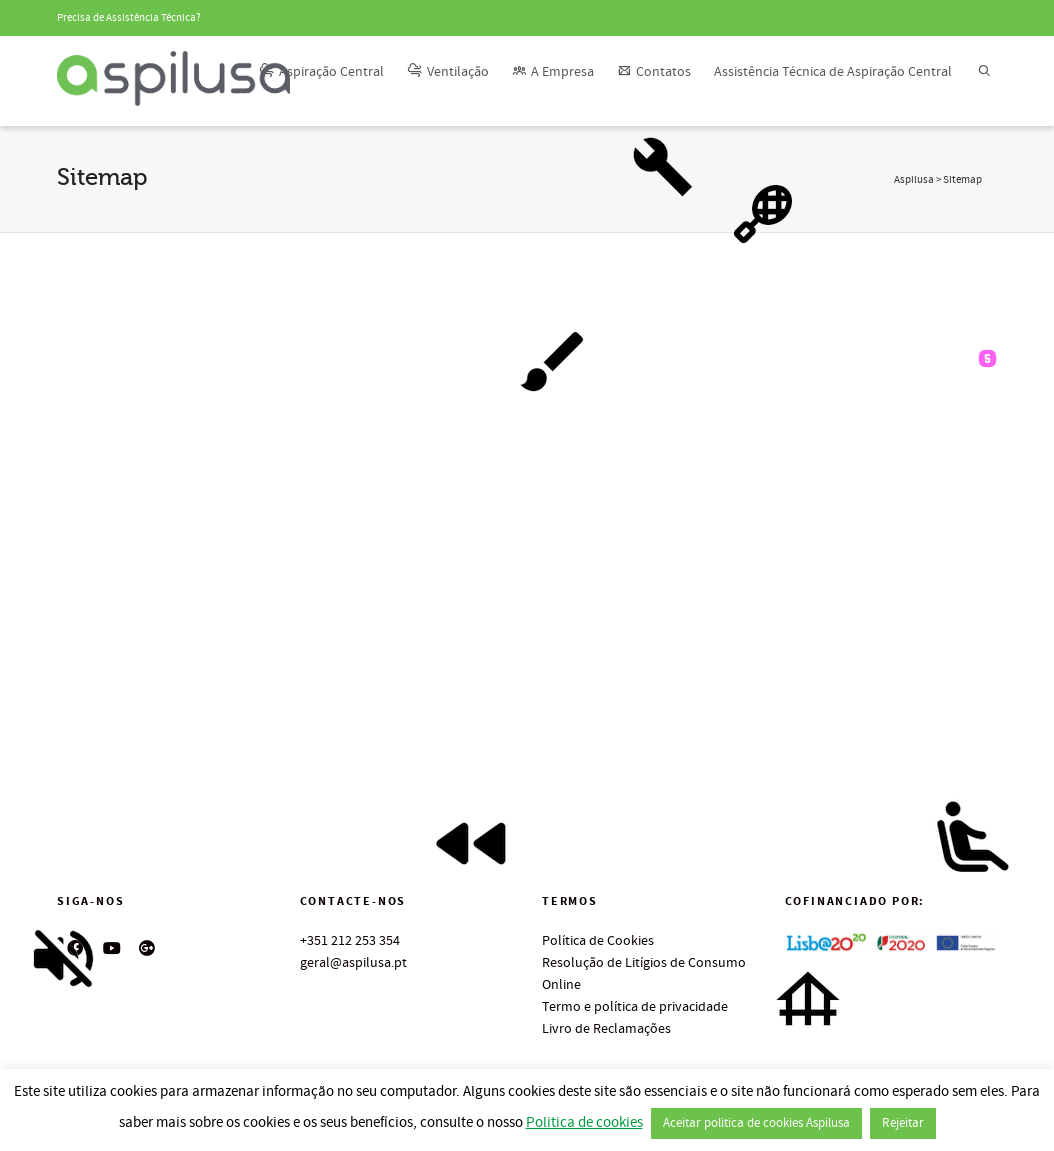  Describe the element at coordinates (553, 361) in the screenshot. I see `access drawing or painting tools` at that location.